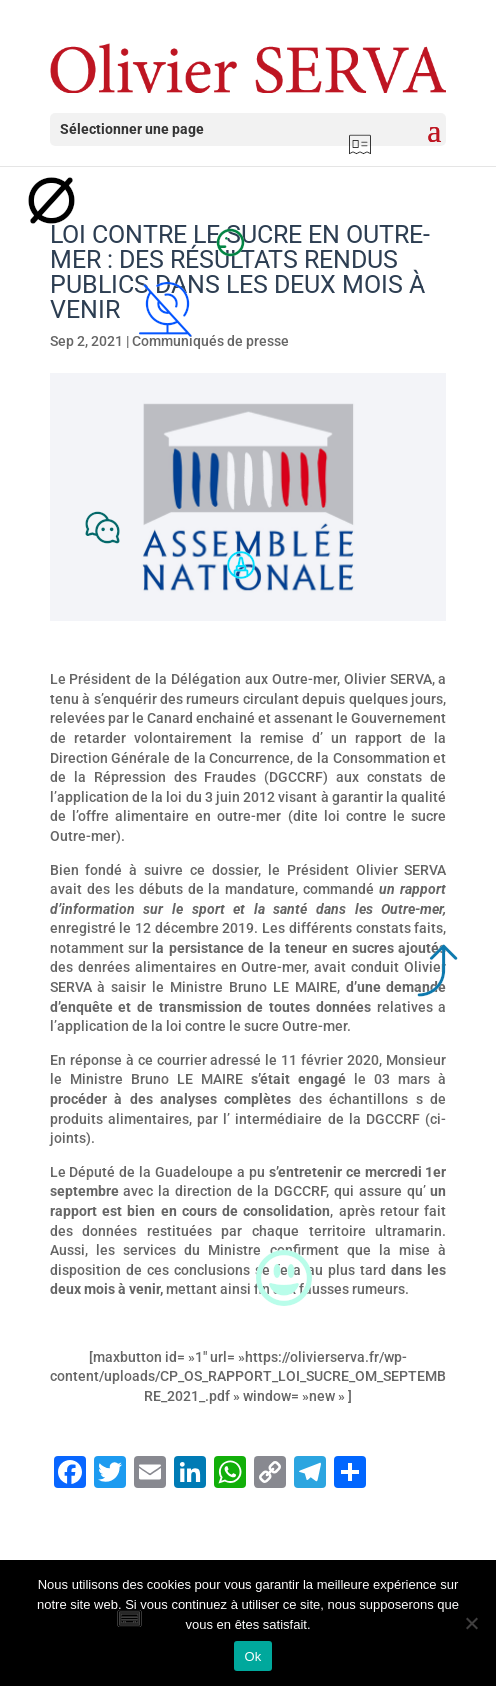  Describe the element at coordinates (230, 242) in the screenshot. I see `emoji or reaction looking left` at that location.